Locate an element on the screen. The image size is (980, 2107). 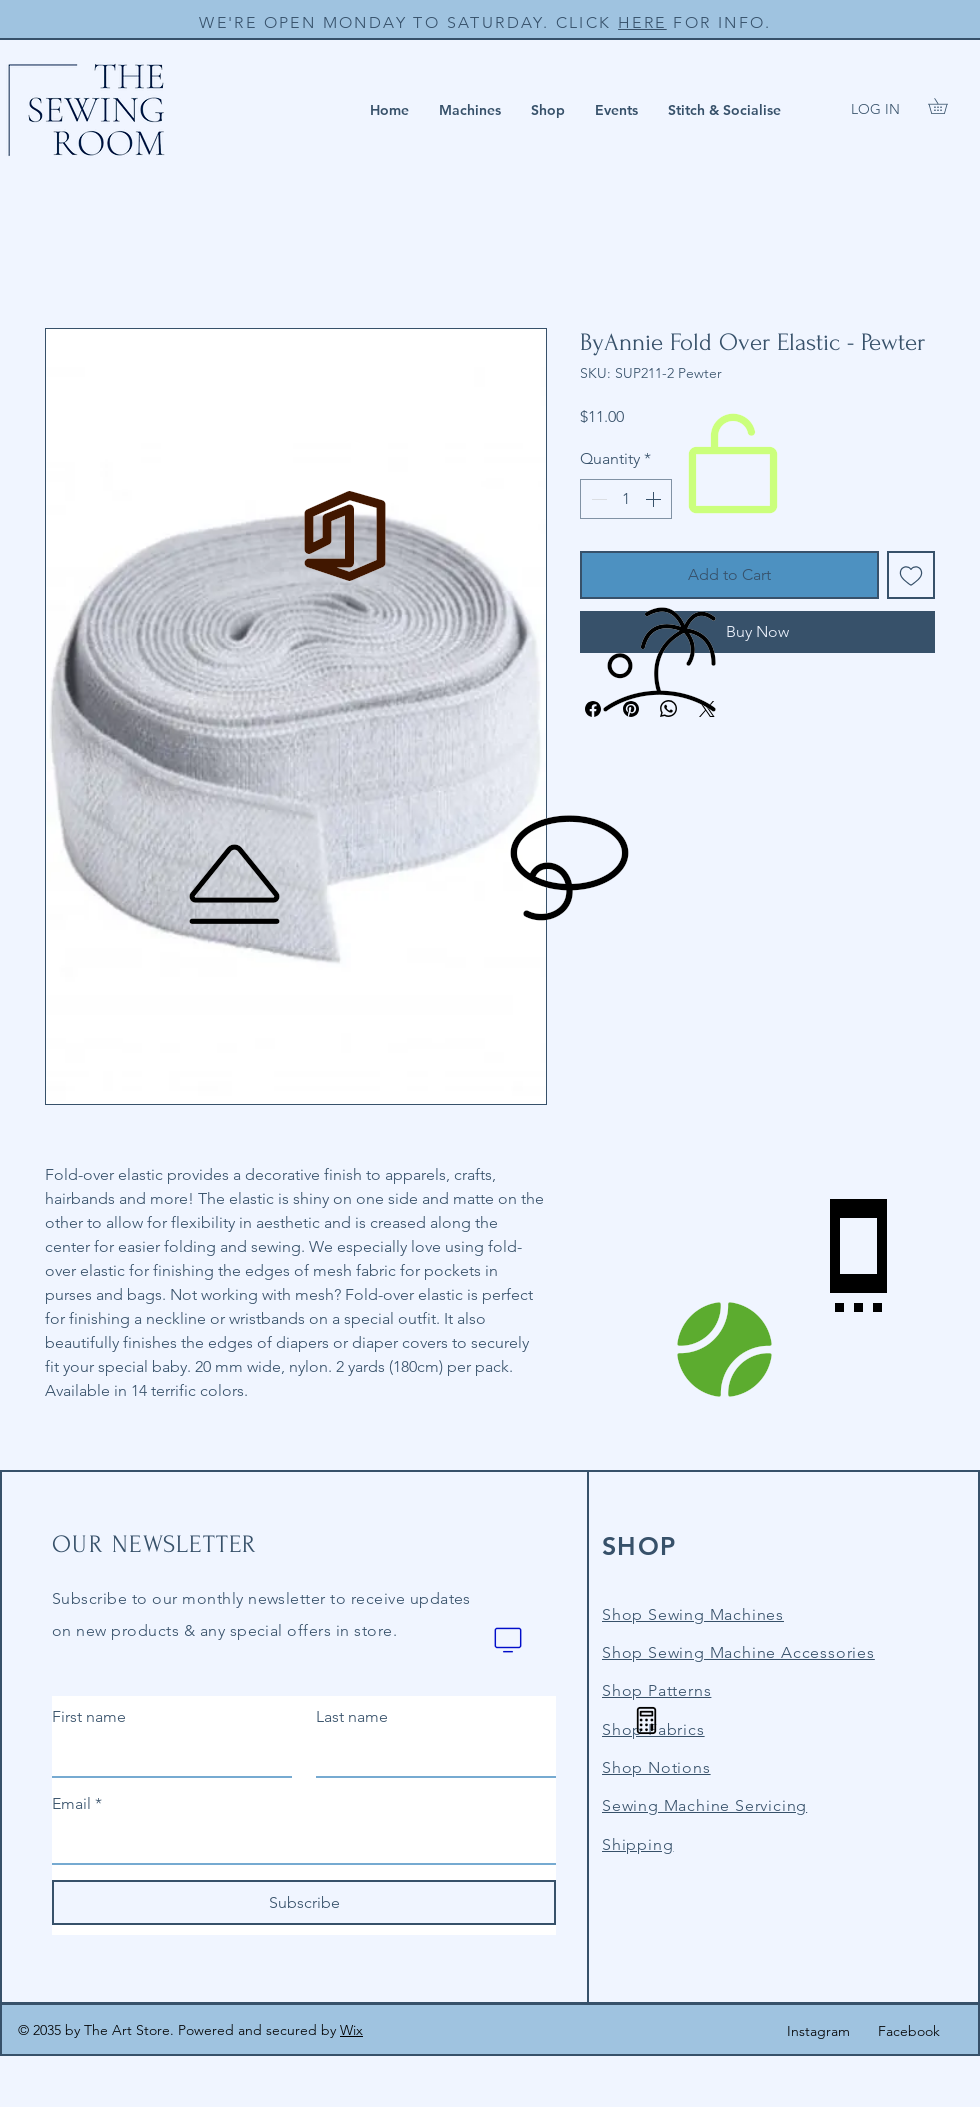
use lasso selection tool is located at coordinates (569, 861).